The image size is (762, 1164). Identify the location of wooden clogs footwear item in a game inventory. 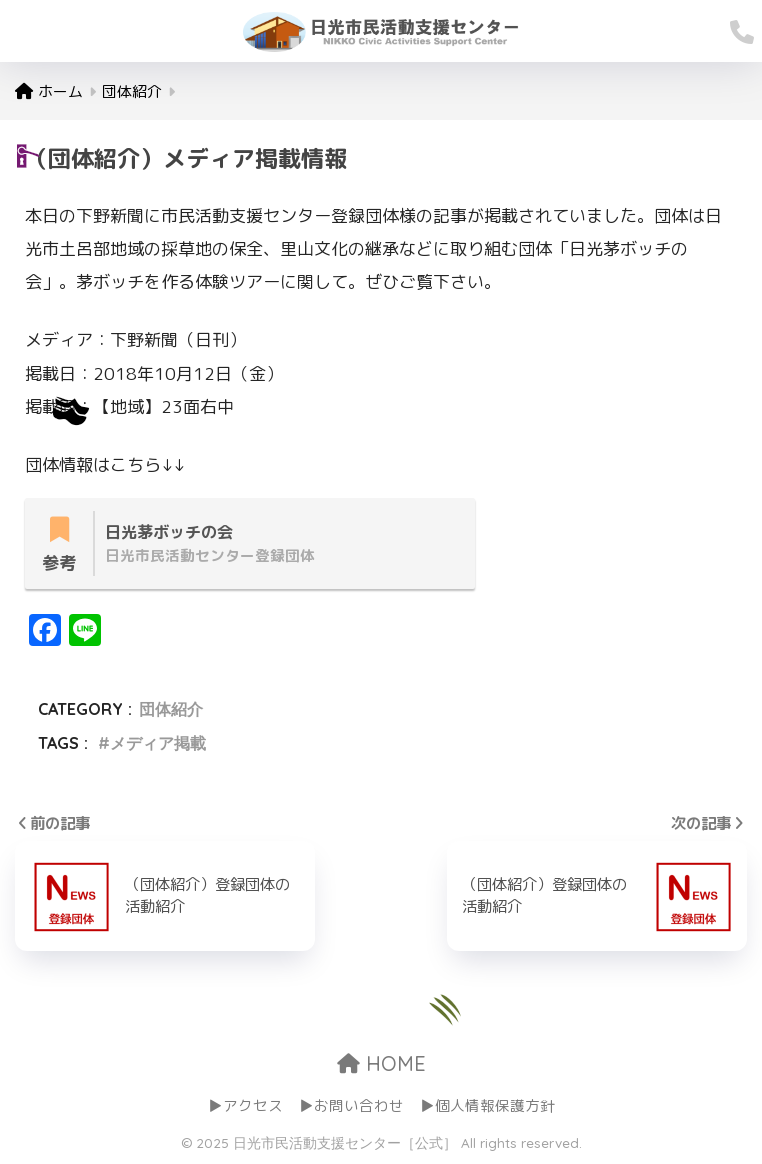
(71, 411).